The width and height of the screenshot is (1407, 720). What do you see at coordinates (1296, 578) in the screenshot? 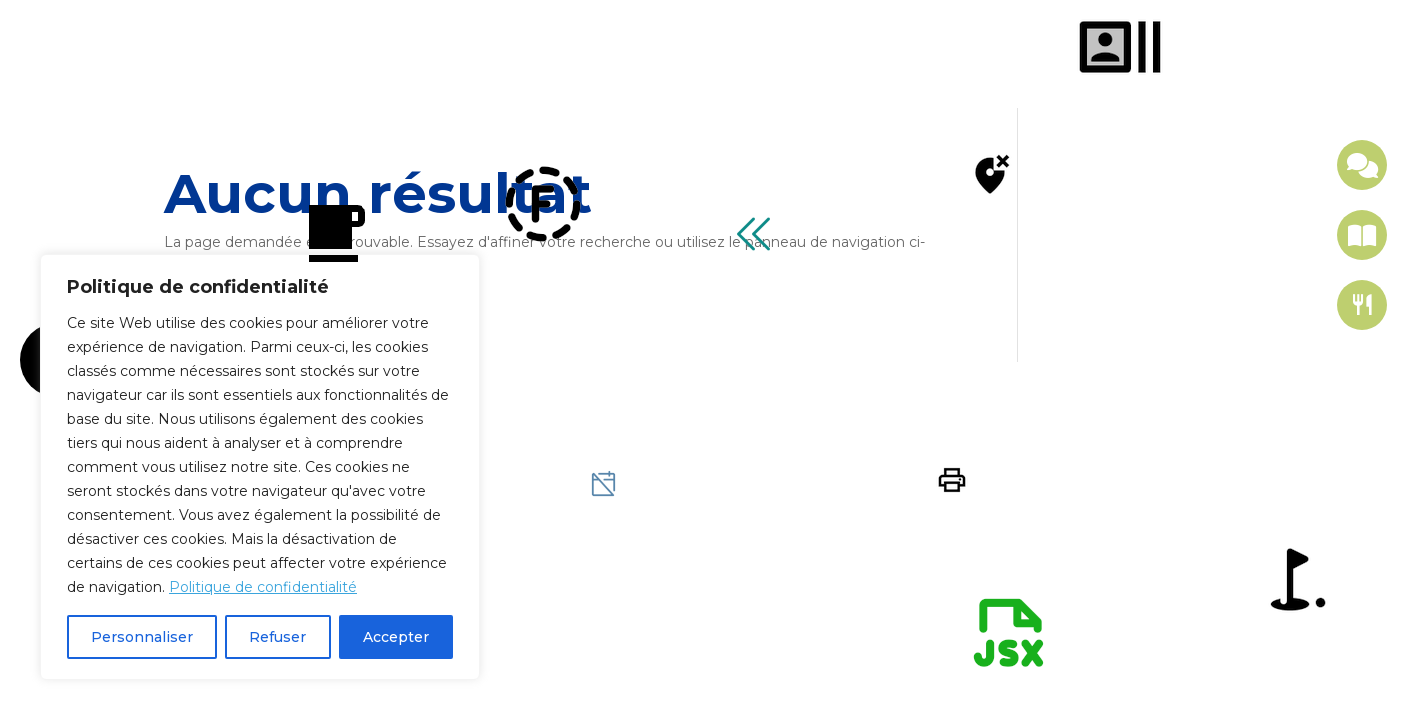
I see `view nearby golf courses` at bounding box center [1296, 578].